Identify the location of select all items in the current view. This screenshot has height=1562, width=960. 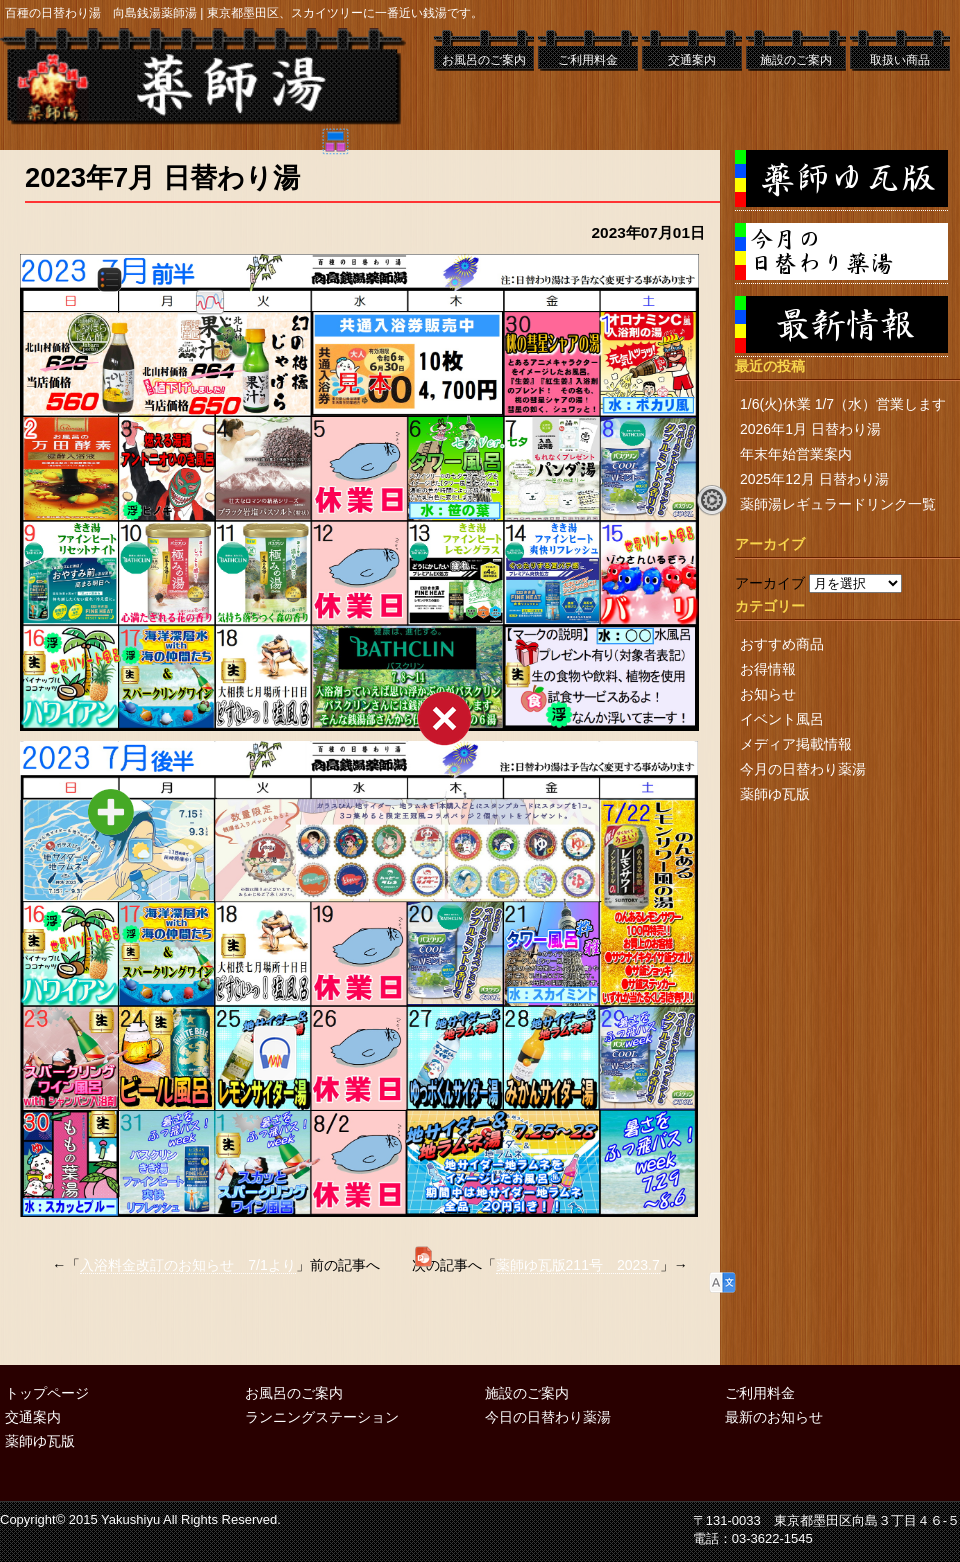
(335, 141).